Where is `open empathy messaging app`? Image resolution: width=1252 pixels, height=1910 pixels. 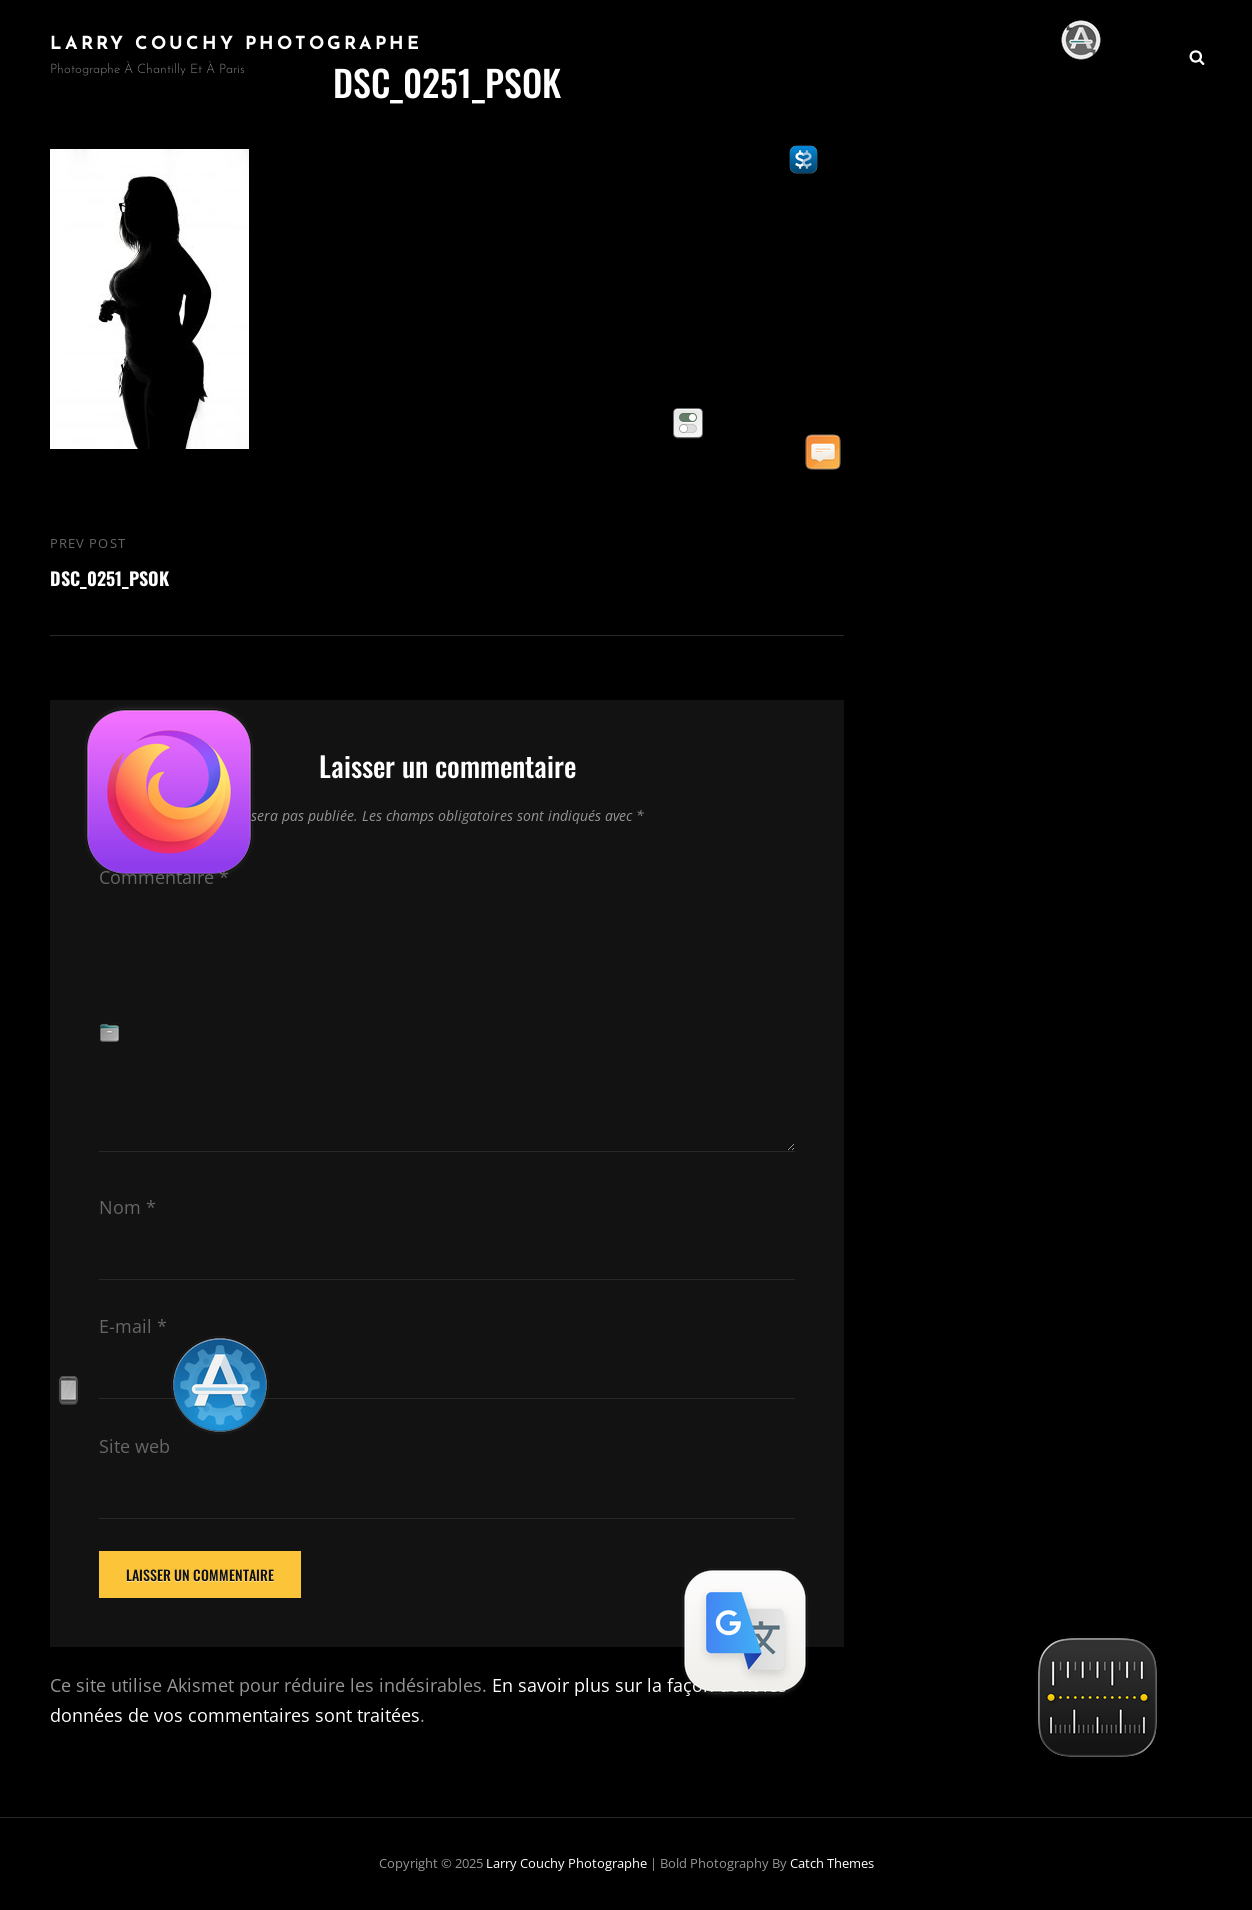 open empathy messaging app is located at coordinates (823, 452).